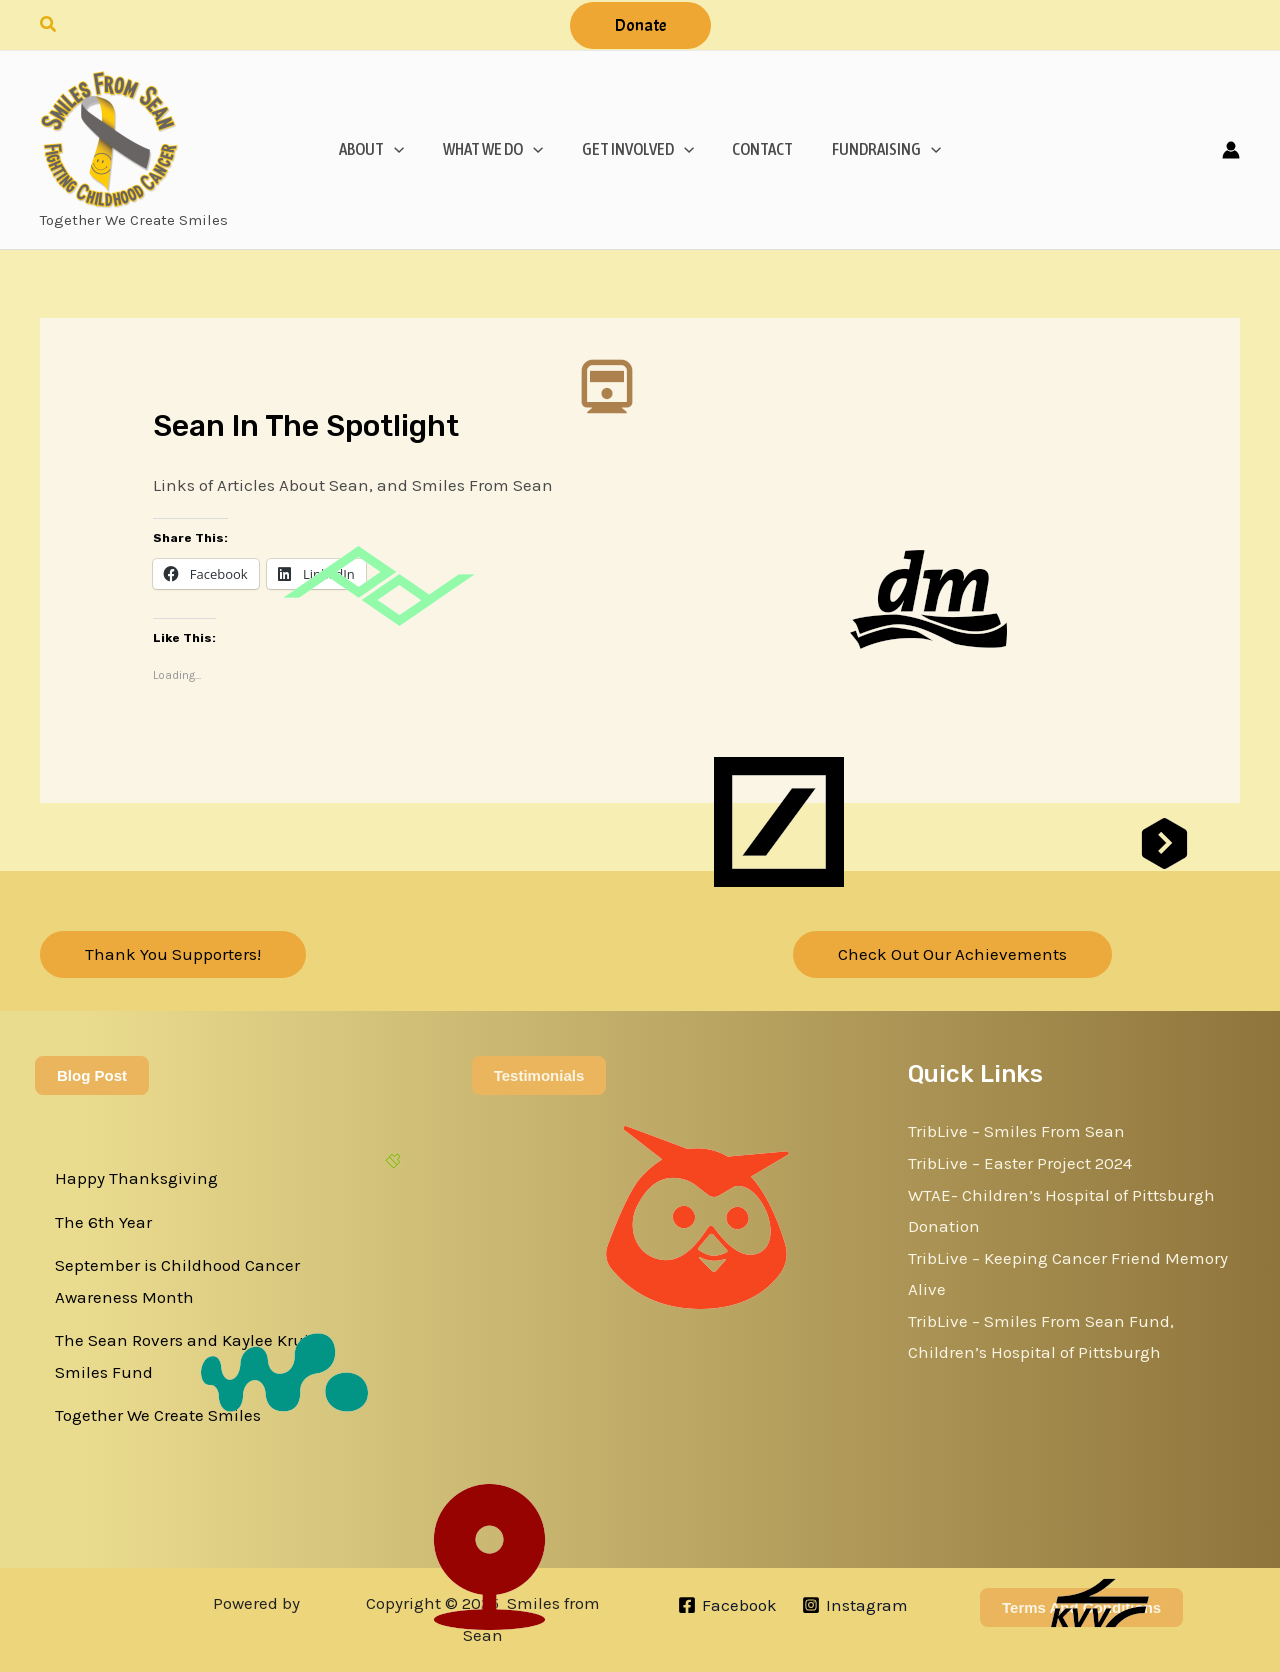 This screenshot has height=1672, width=1280. What do you see at coordinates (697, 1217) in the screenshot?
I see `open hootsuite social media management app` at bounding box center [697, 1217].